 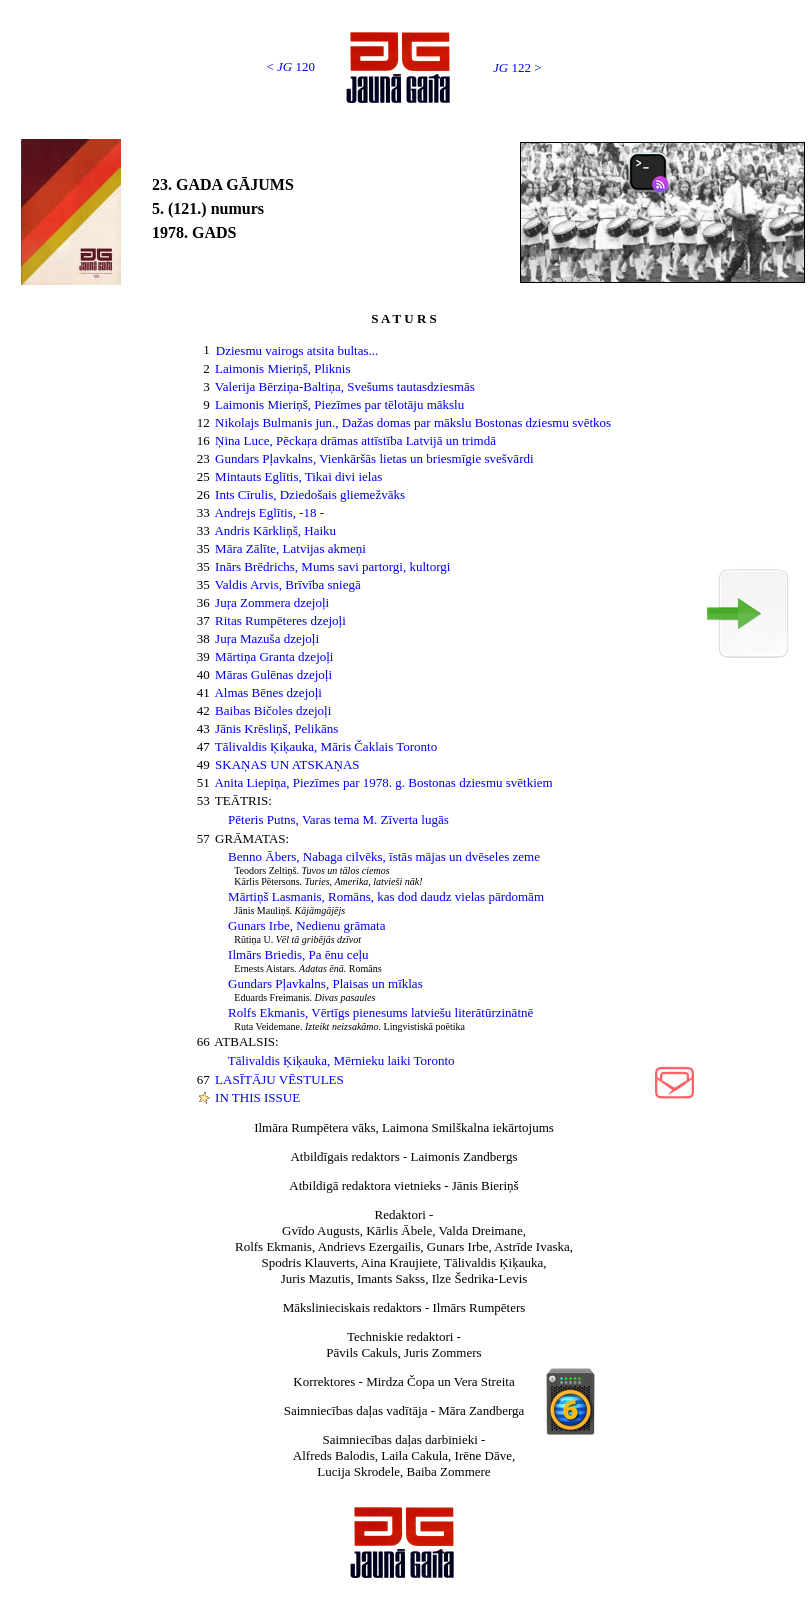 What do you see at coordinates (753, 613) in the screenshot?
I see `import a document or file` at bounding box center [753, 613].